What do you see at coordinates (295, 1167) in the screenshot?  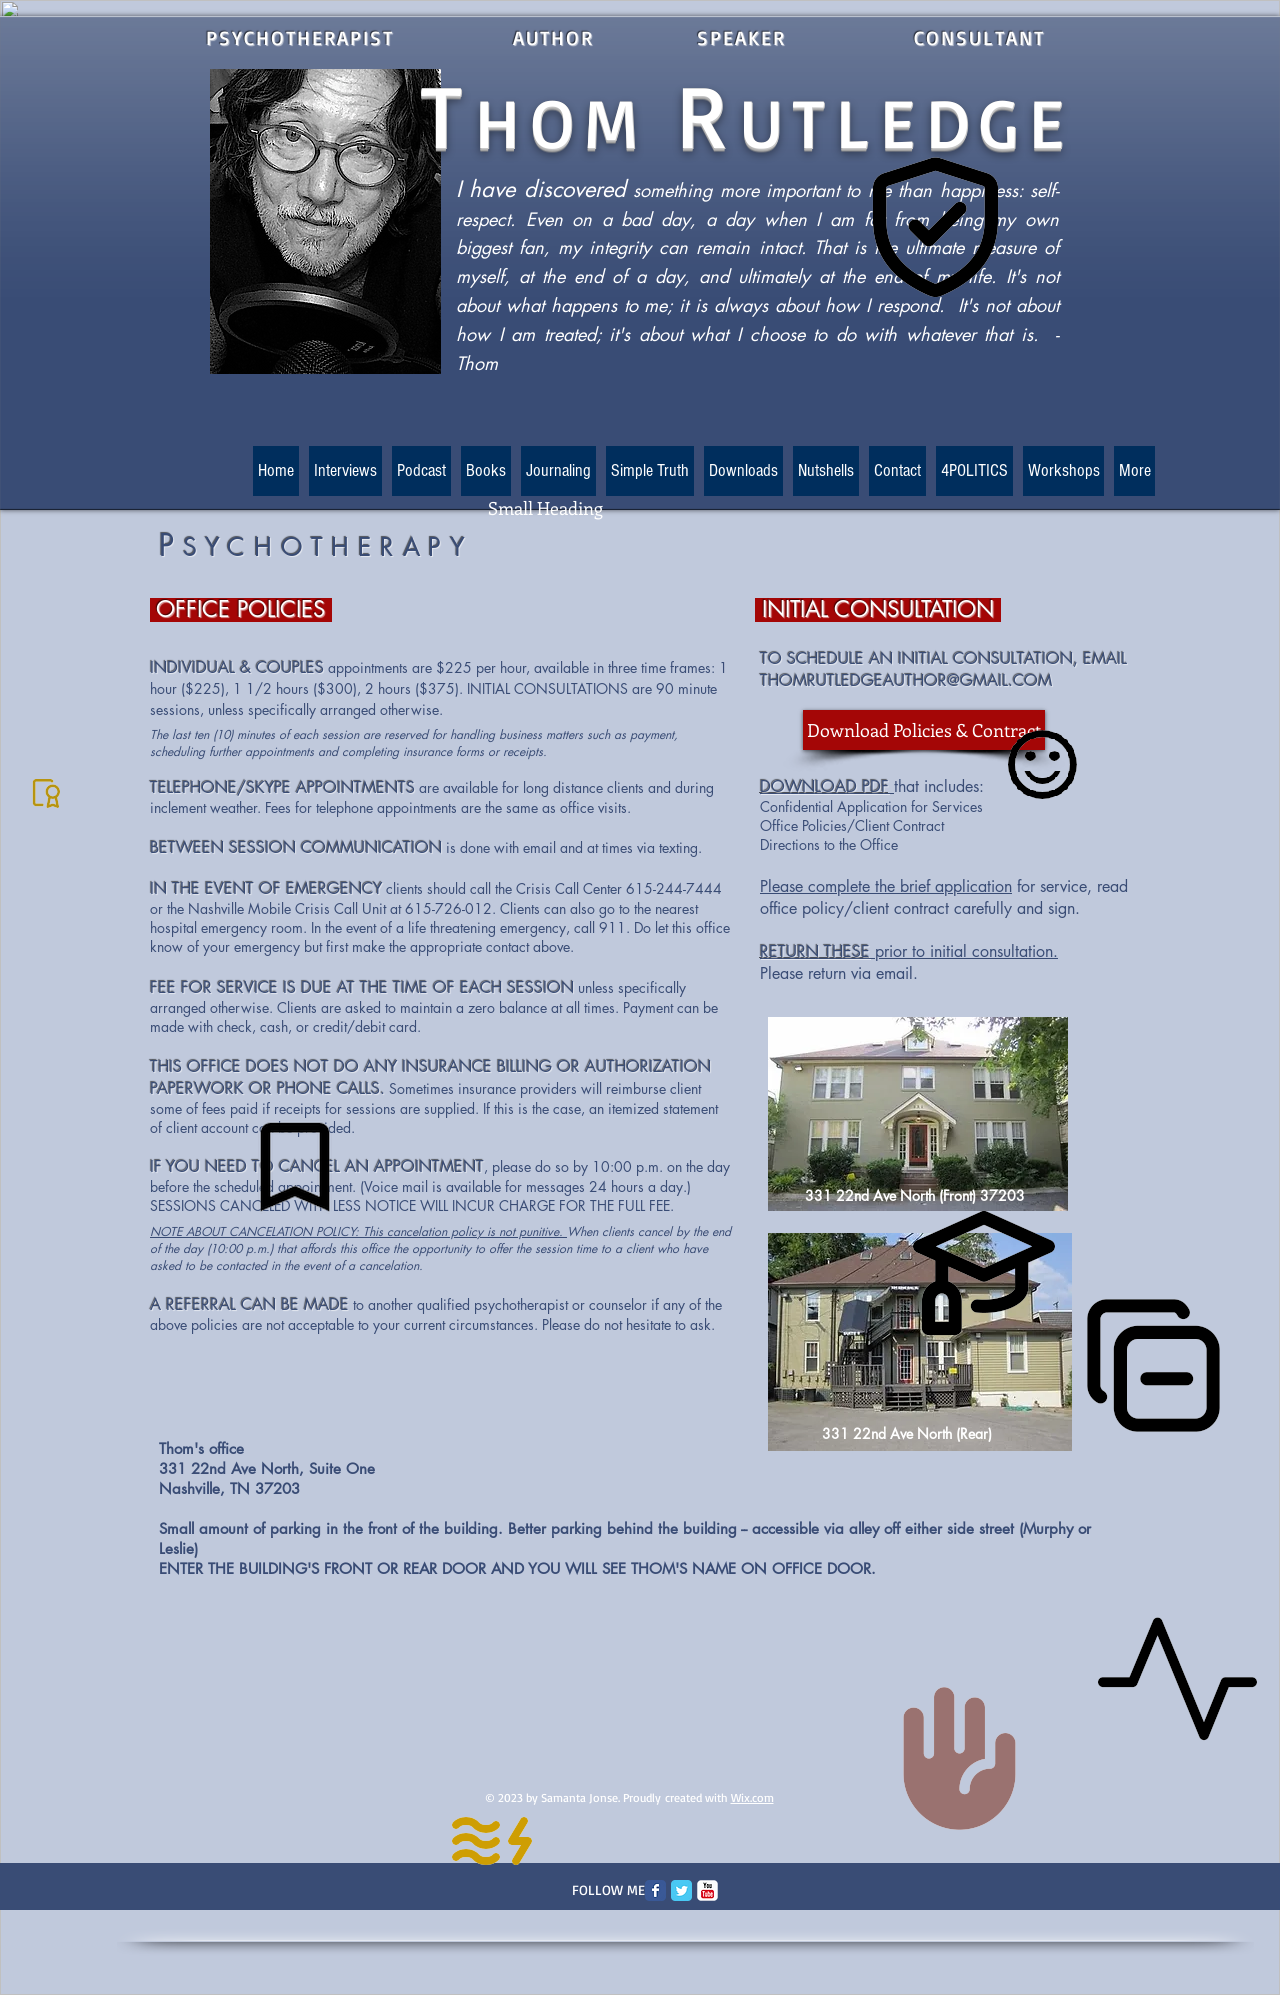 I see `bookmark this item` at bounding box center [295, 1167].